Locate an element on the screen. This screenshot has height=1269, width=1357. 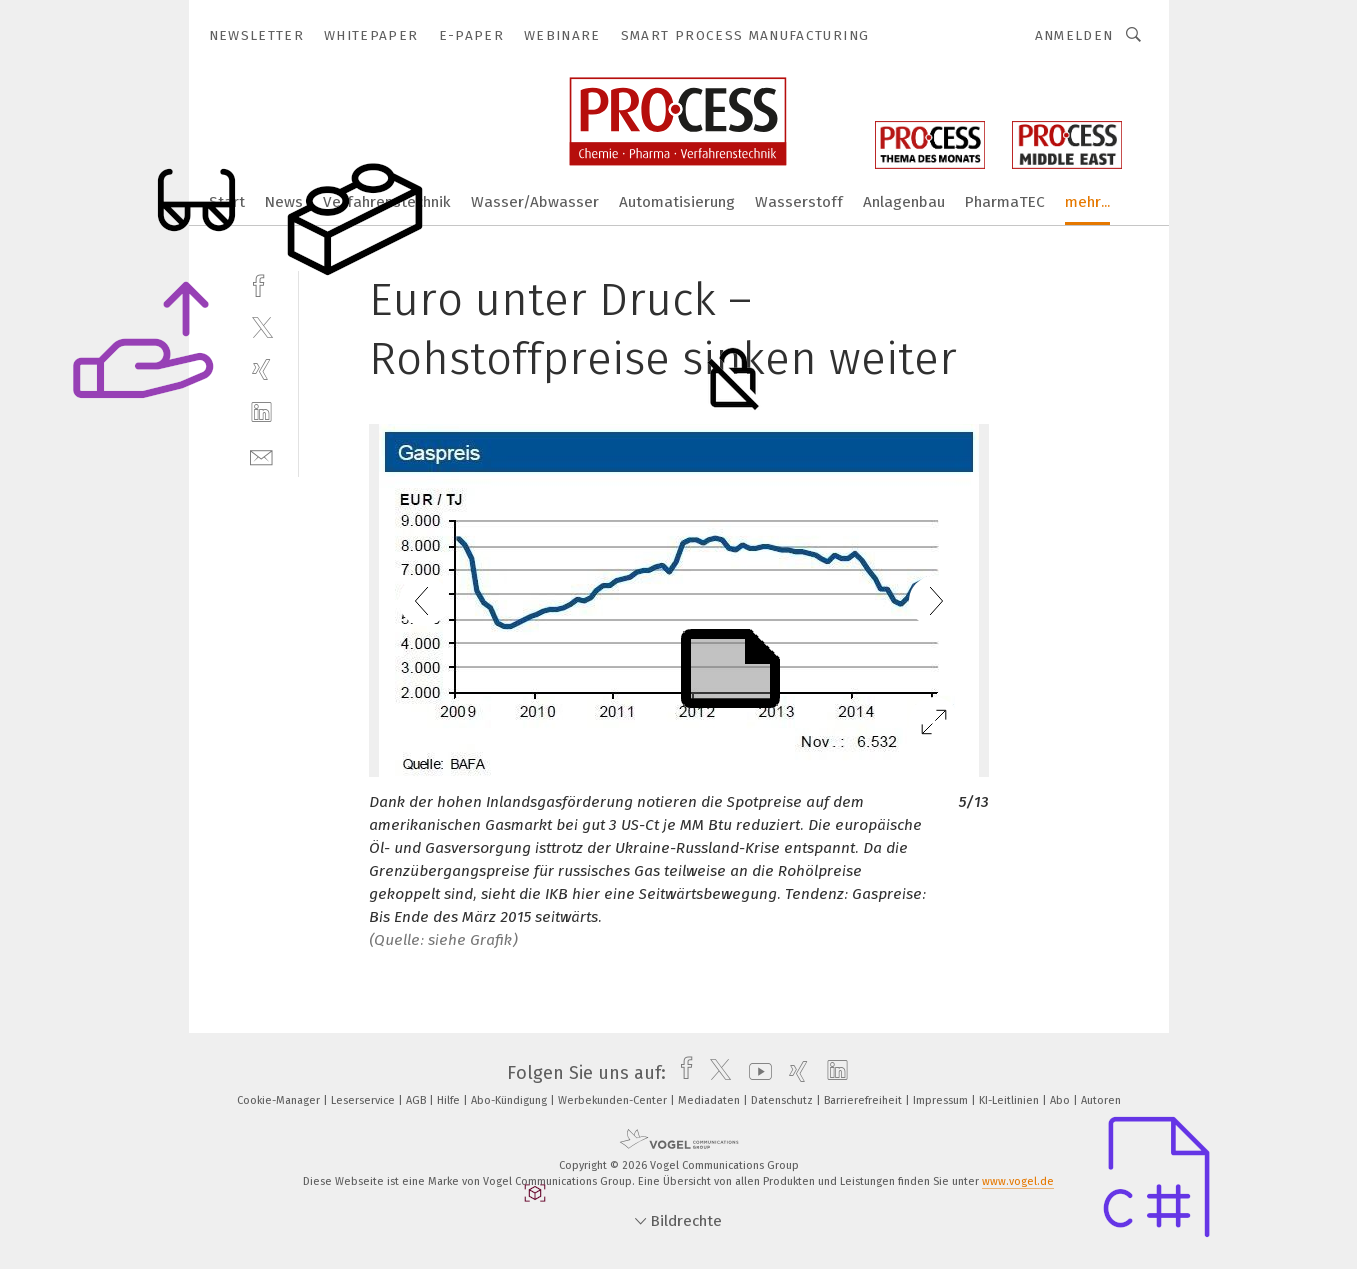
open a C# source code file is located at coordinates (1159, 1177).